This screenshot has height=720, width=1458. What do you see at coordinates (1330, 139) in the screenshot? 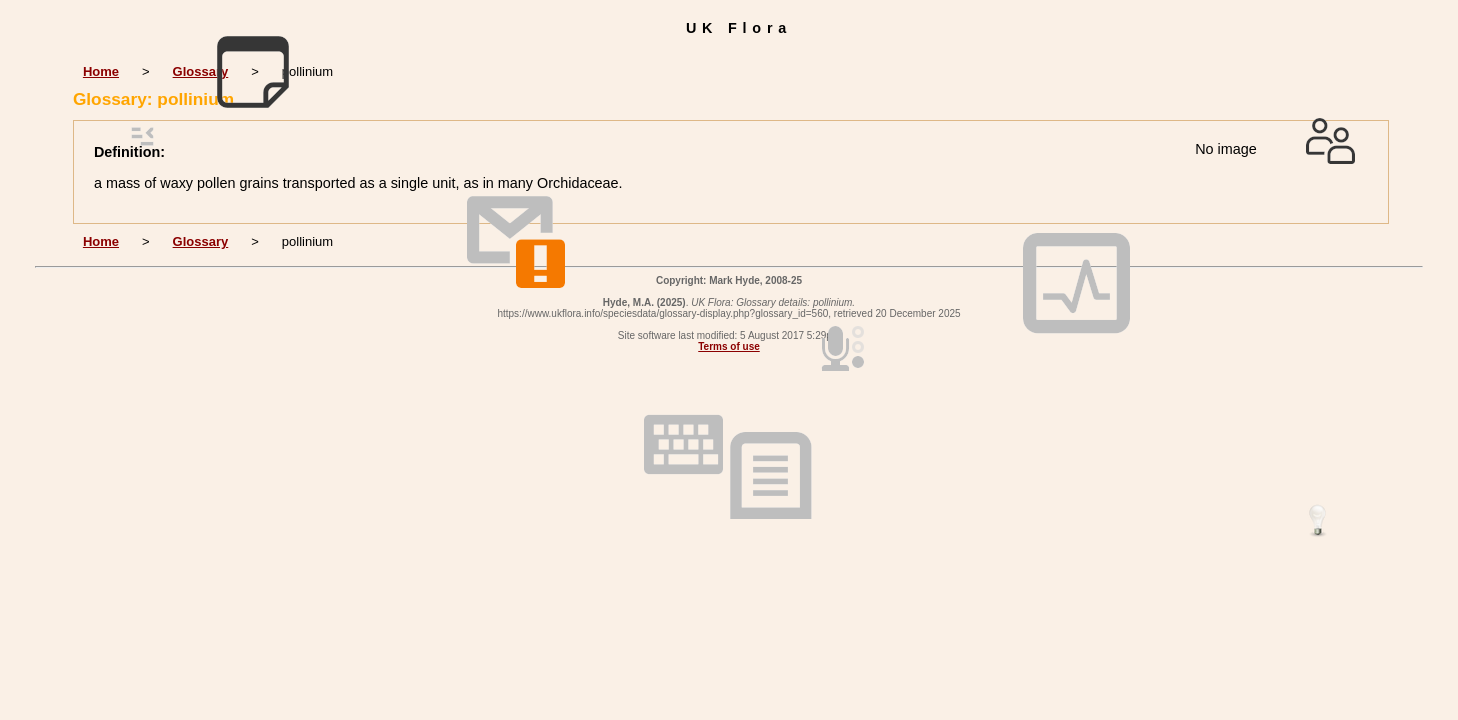
I see `access user account settings` at bounding box center [1330, 139].